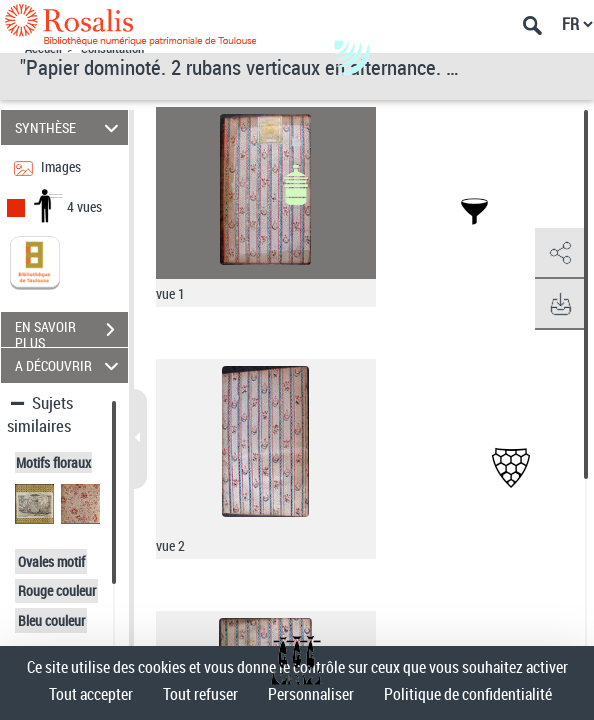 The height and width of the screenshot is (720, 594). Describe the element at coordinates (352, 58) in the screenshot. I see `subscribe to RSS feed` at that location.